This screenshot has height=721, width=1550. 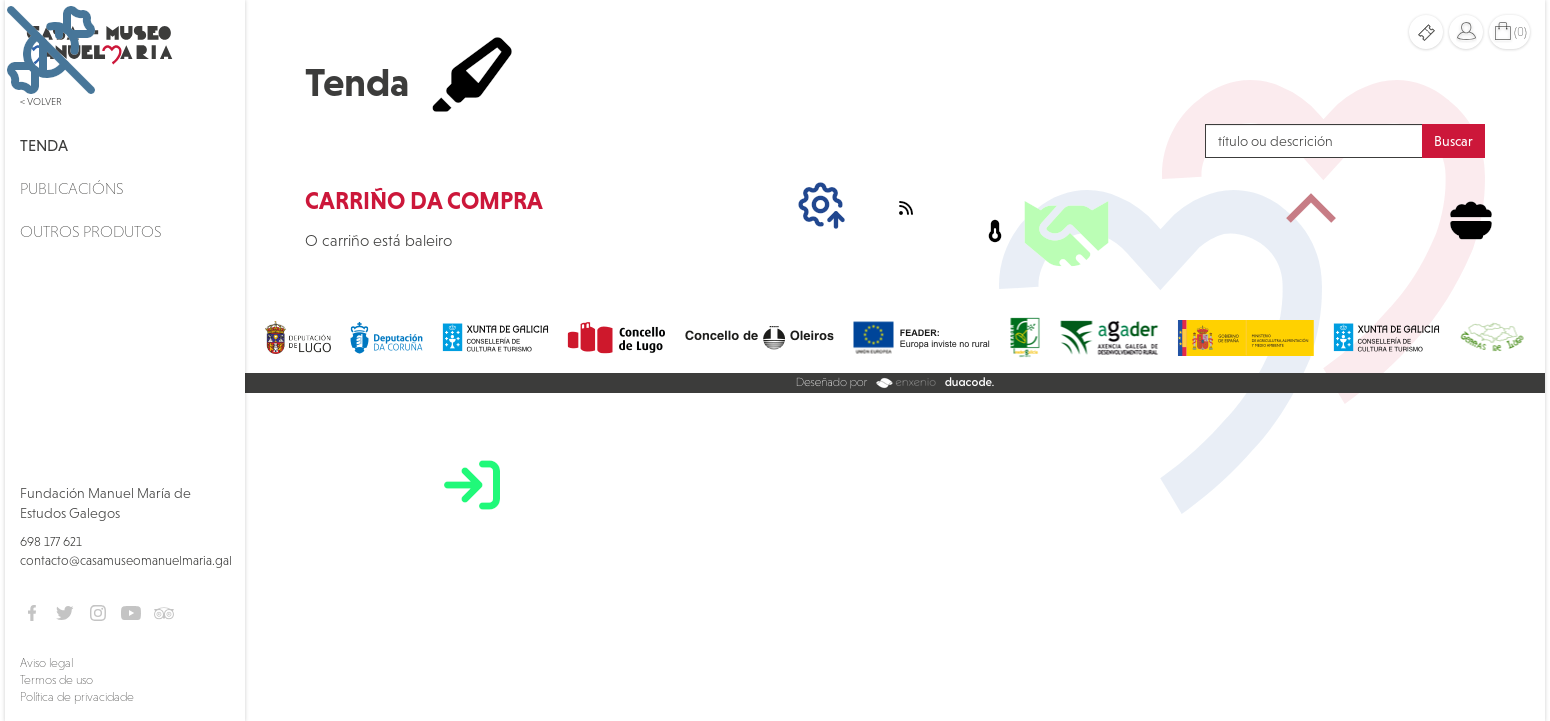 I want to click on view food or meal options, so click(x=1471, y=221).